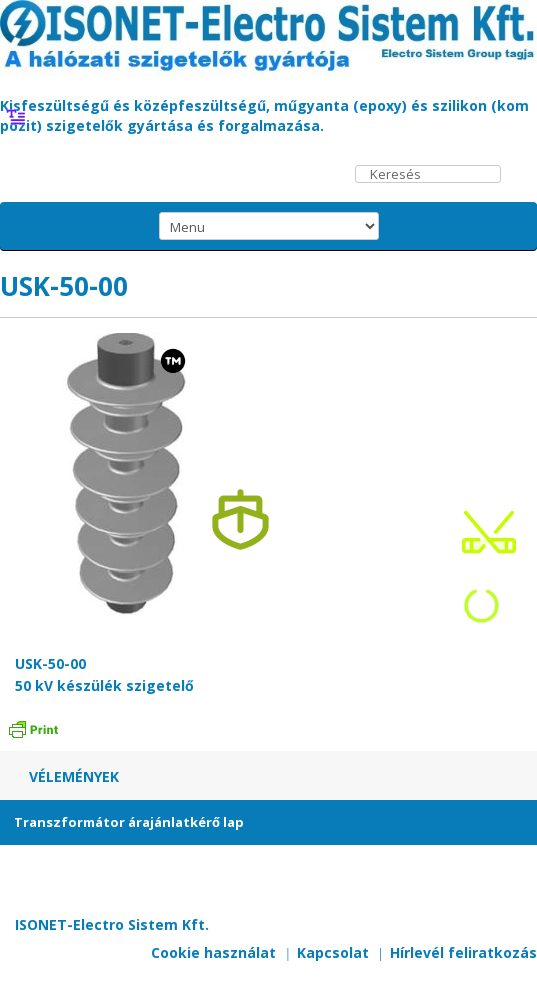 The height and width of the screenshot is (986, 537). Describe the element at coordinates (240, 519) in the screenshot. I see `access boat or marine transportation options` at that location.